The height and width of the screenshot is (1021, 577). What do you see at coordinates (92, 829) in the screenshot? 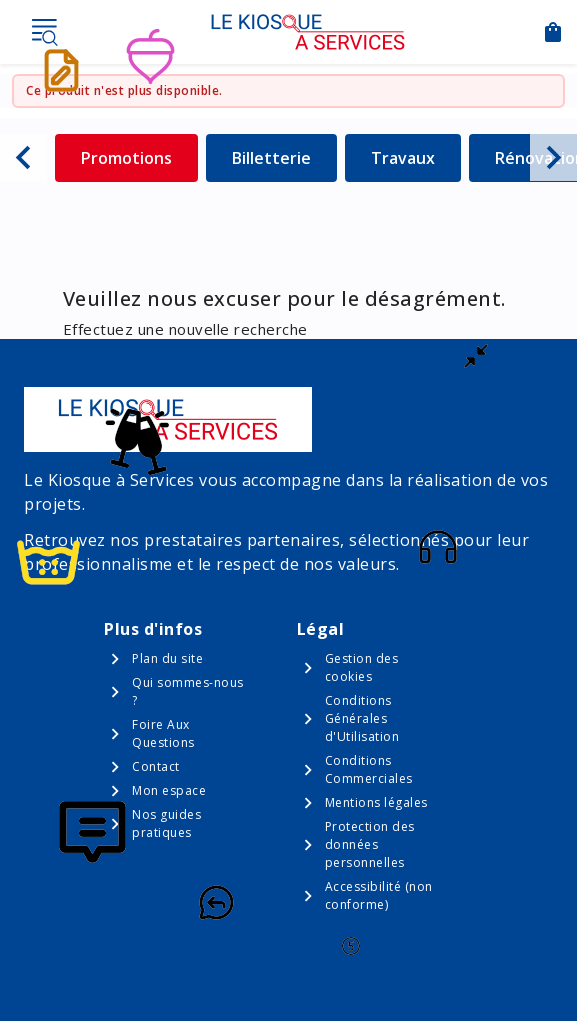
I see `open chat or messaging` at bounding box center [92, 829].